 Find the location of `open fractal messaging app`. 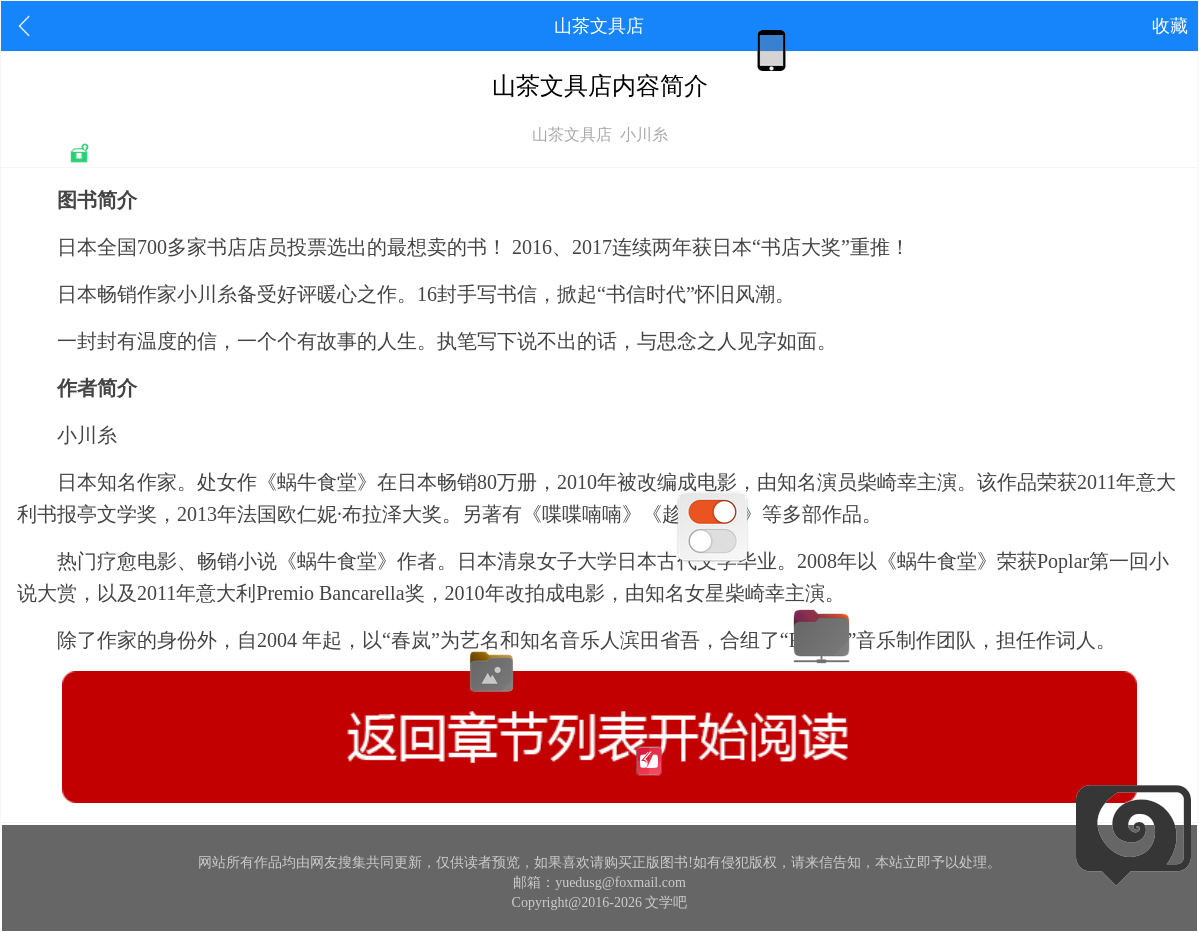

open fractal messaging app is located at coordinates (1133, 835).